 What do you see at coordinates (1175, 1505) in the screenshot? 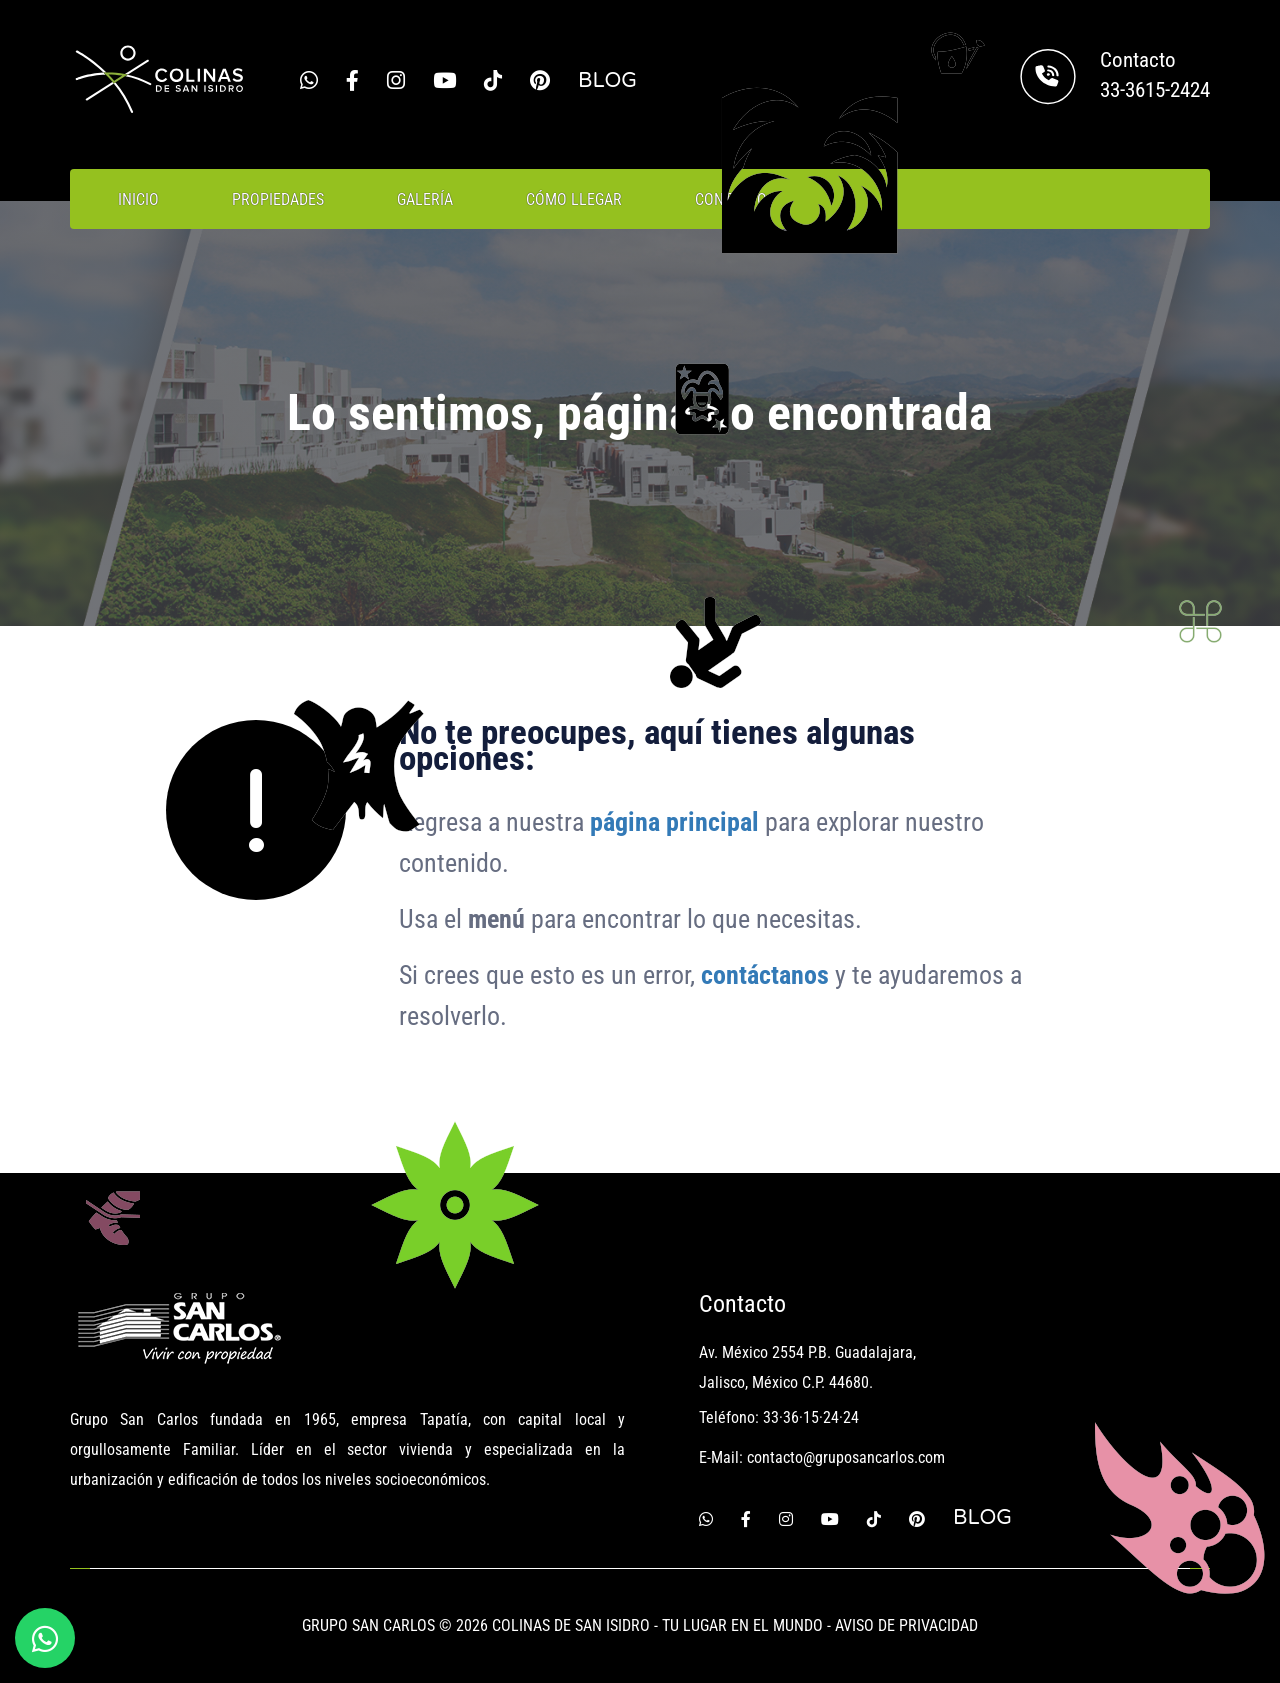
I see `activate fire or burn effect in game` at bounding box center [1175, 1505].